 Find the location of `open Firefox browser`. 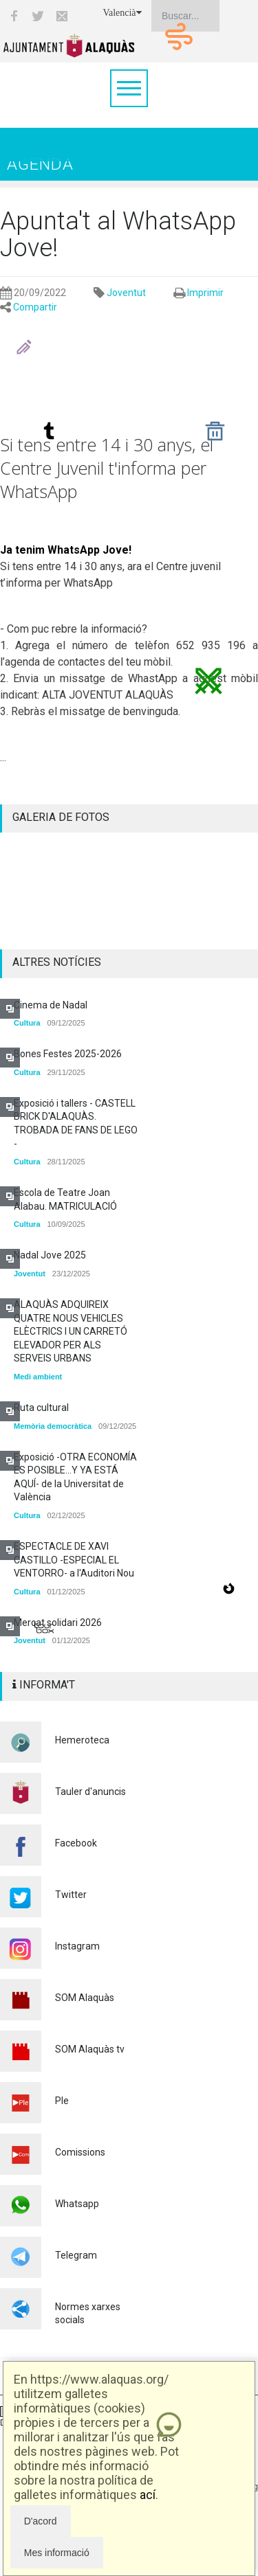

open Firefox browser is located at coordinates (228, 1588).